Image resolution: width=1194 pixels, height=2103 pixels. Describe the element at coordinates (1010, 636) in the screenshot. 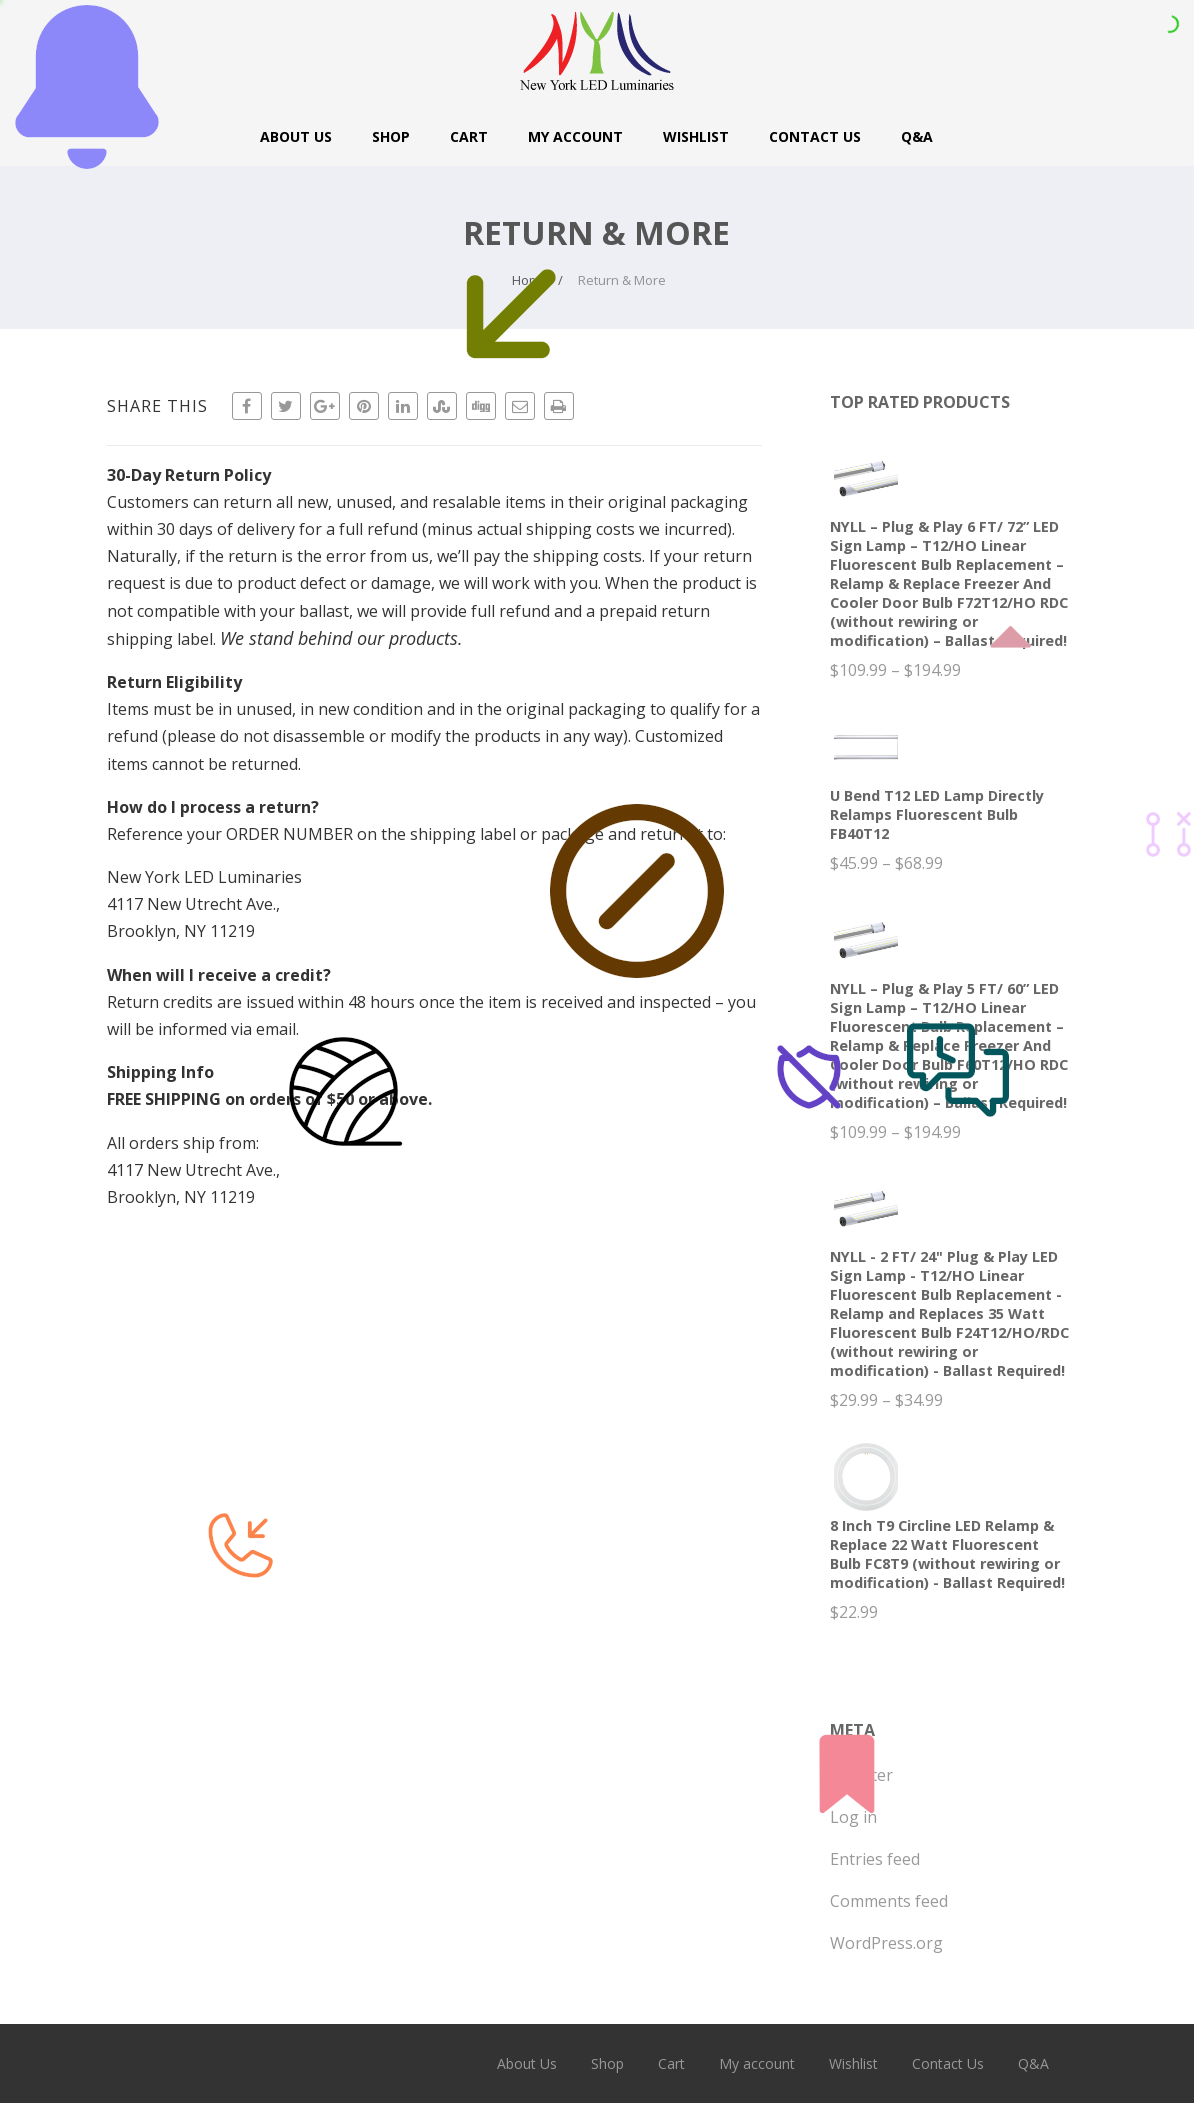

I see `collapse an expanded section` at that location.